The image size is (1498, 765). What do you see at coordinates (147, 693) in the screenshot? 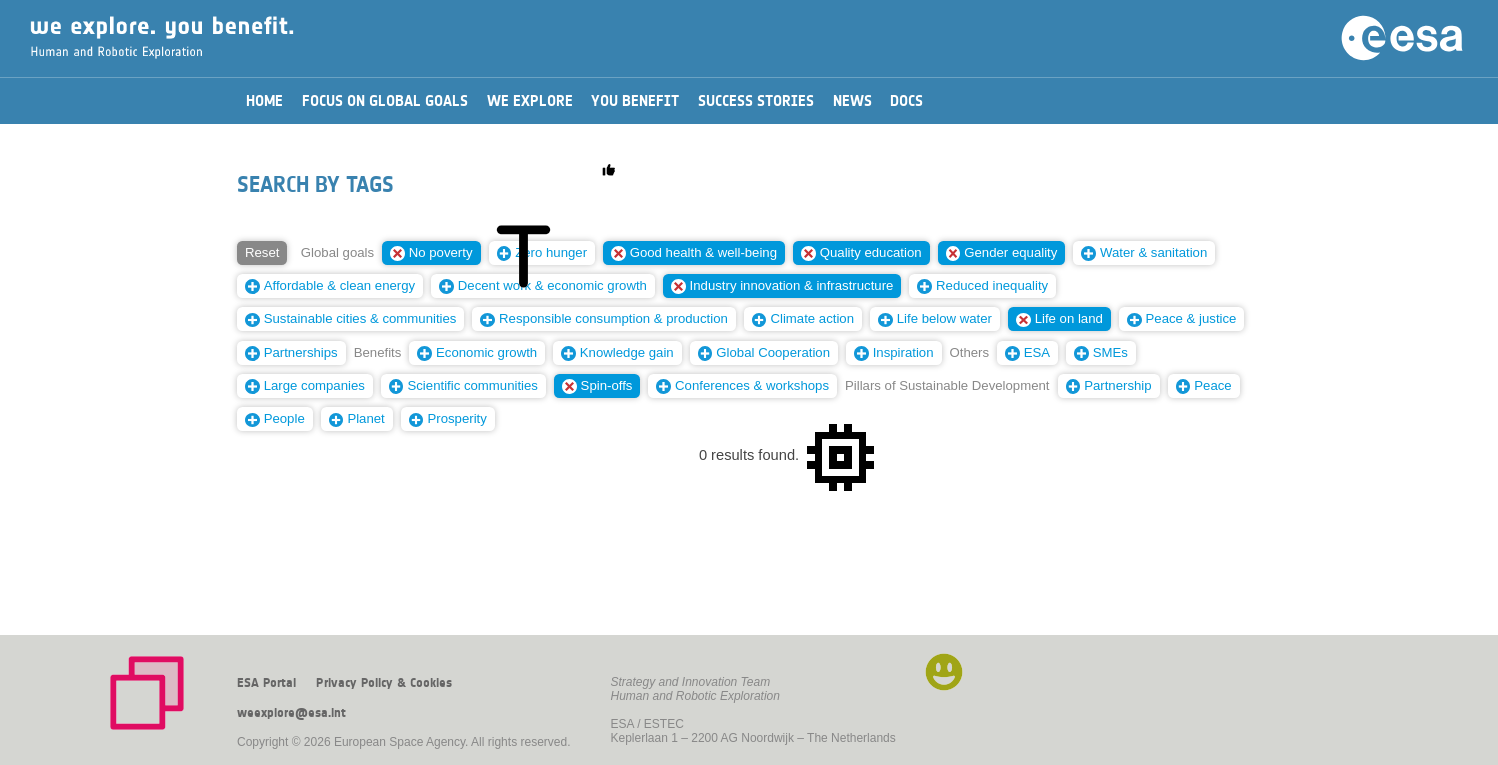
I see `copy to clipboard` at bounding box center [147, 693].